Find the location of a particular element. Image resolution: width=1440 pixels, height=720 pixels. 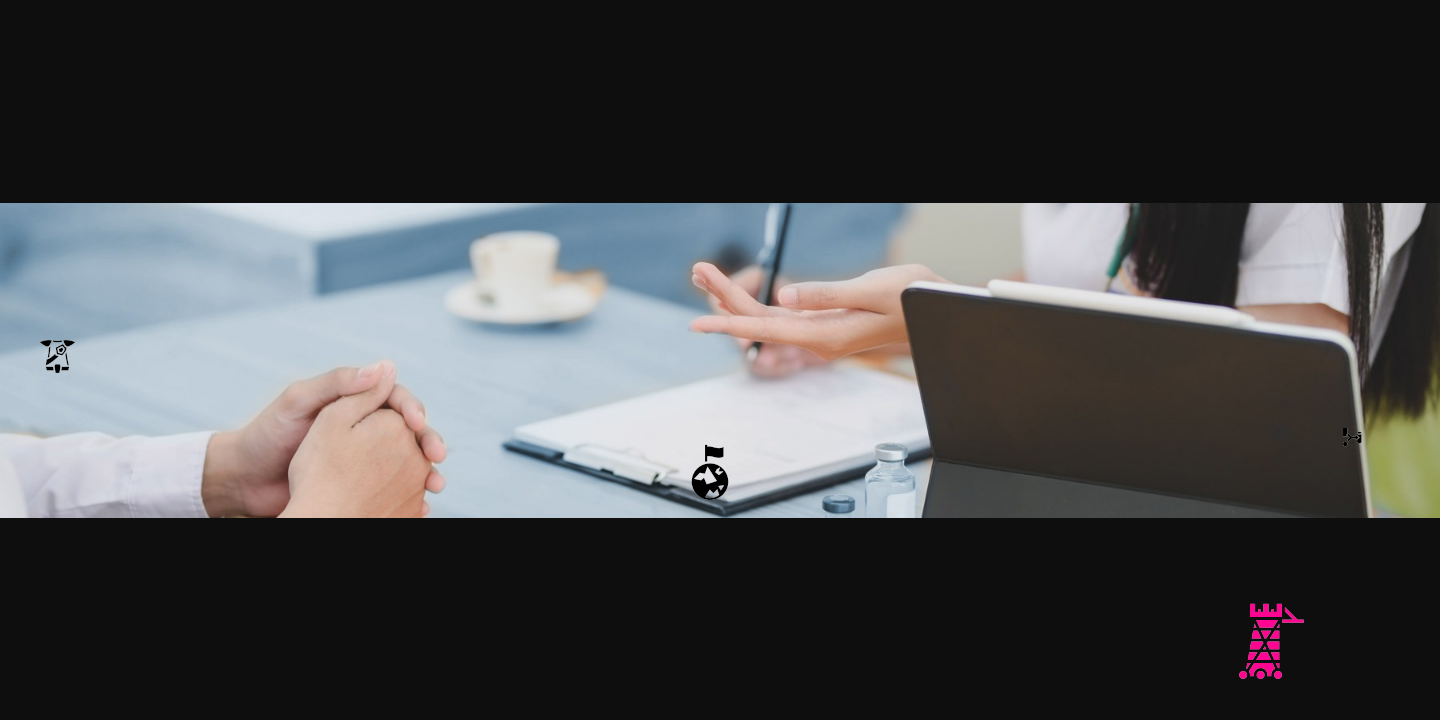

access siege tower unit in strategy game is located at coordinates (1270, 640).